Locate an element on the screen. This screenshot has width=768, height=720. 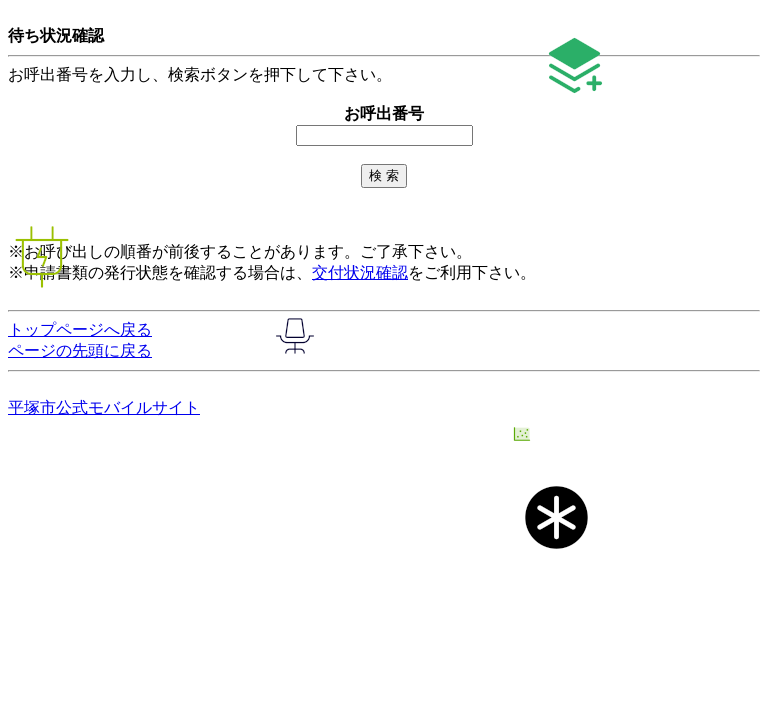
indicates a required field in a form is located at coordinates (556, 517).